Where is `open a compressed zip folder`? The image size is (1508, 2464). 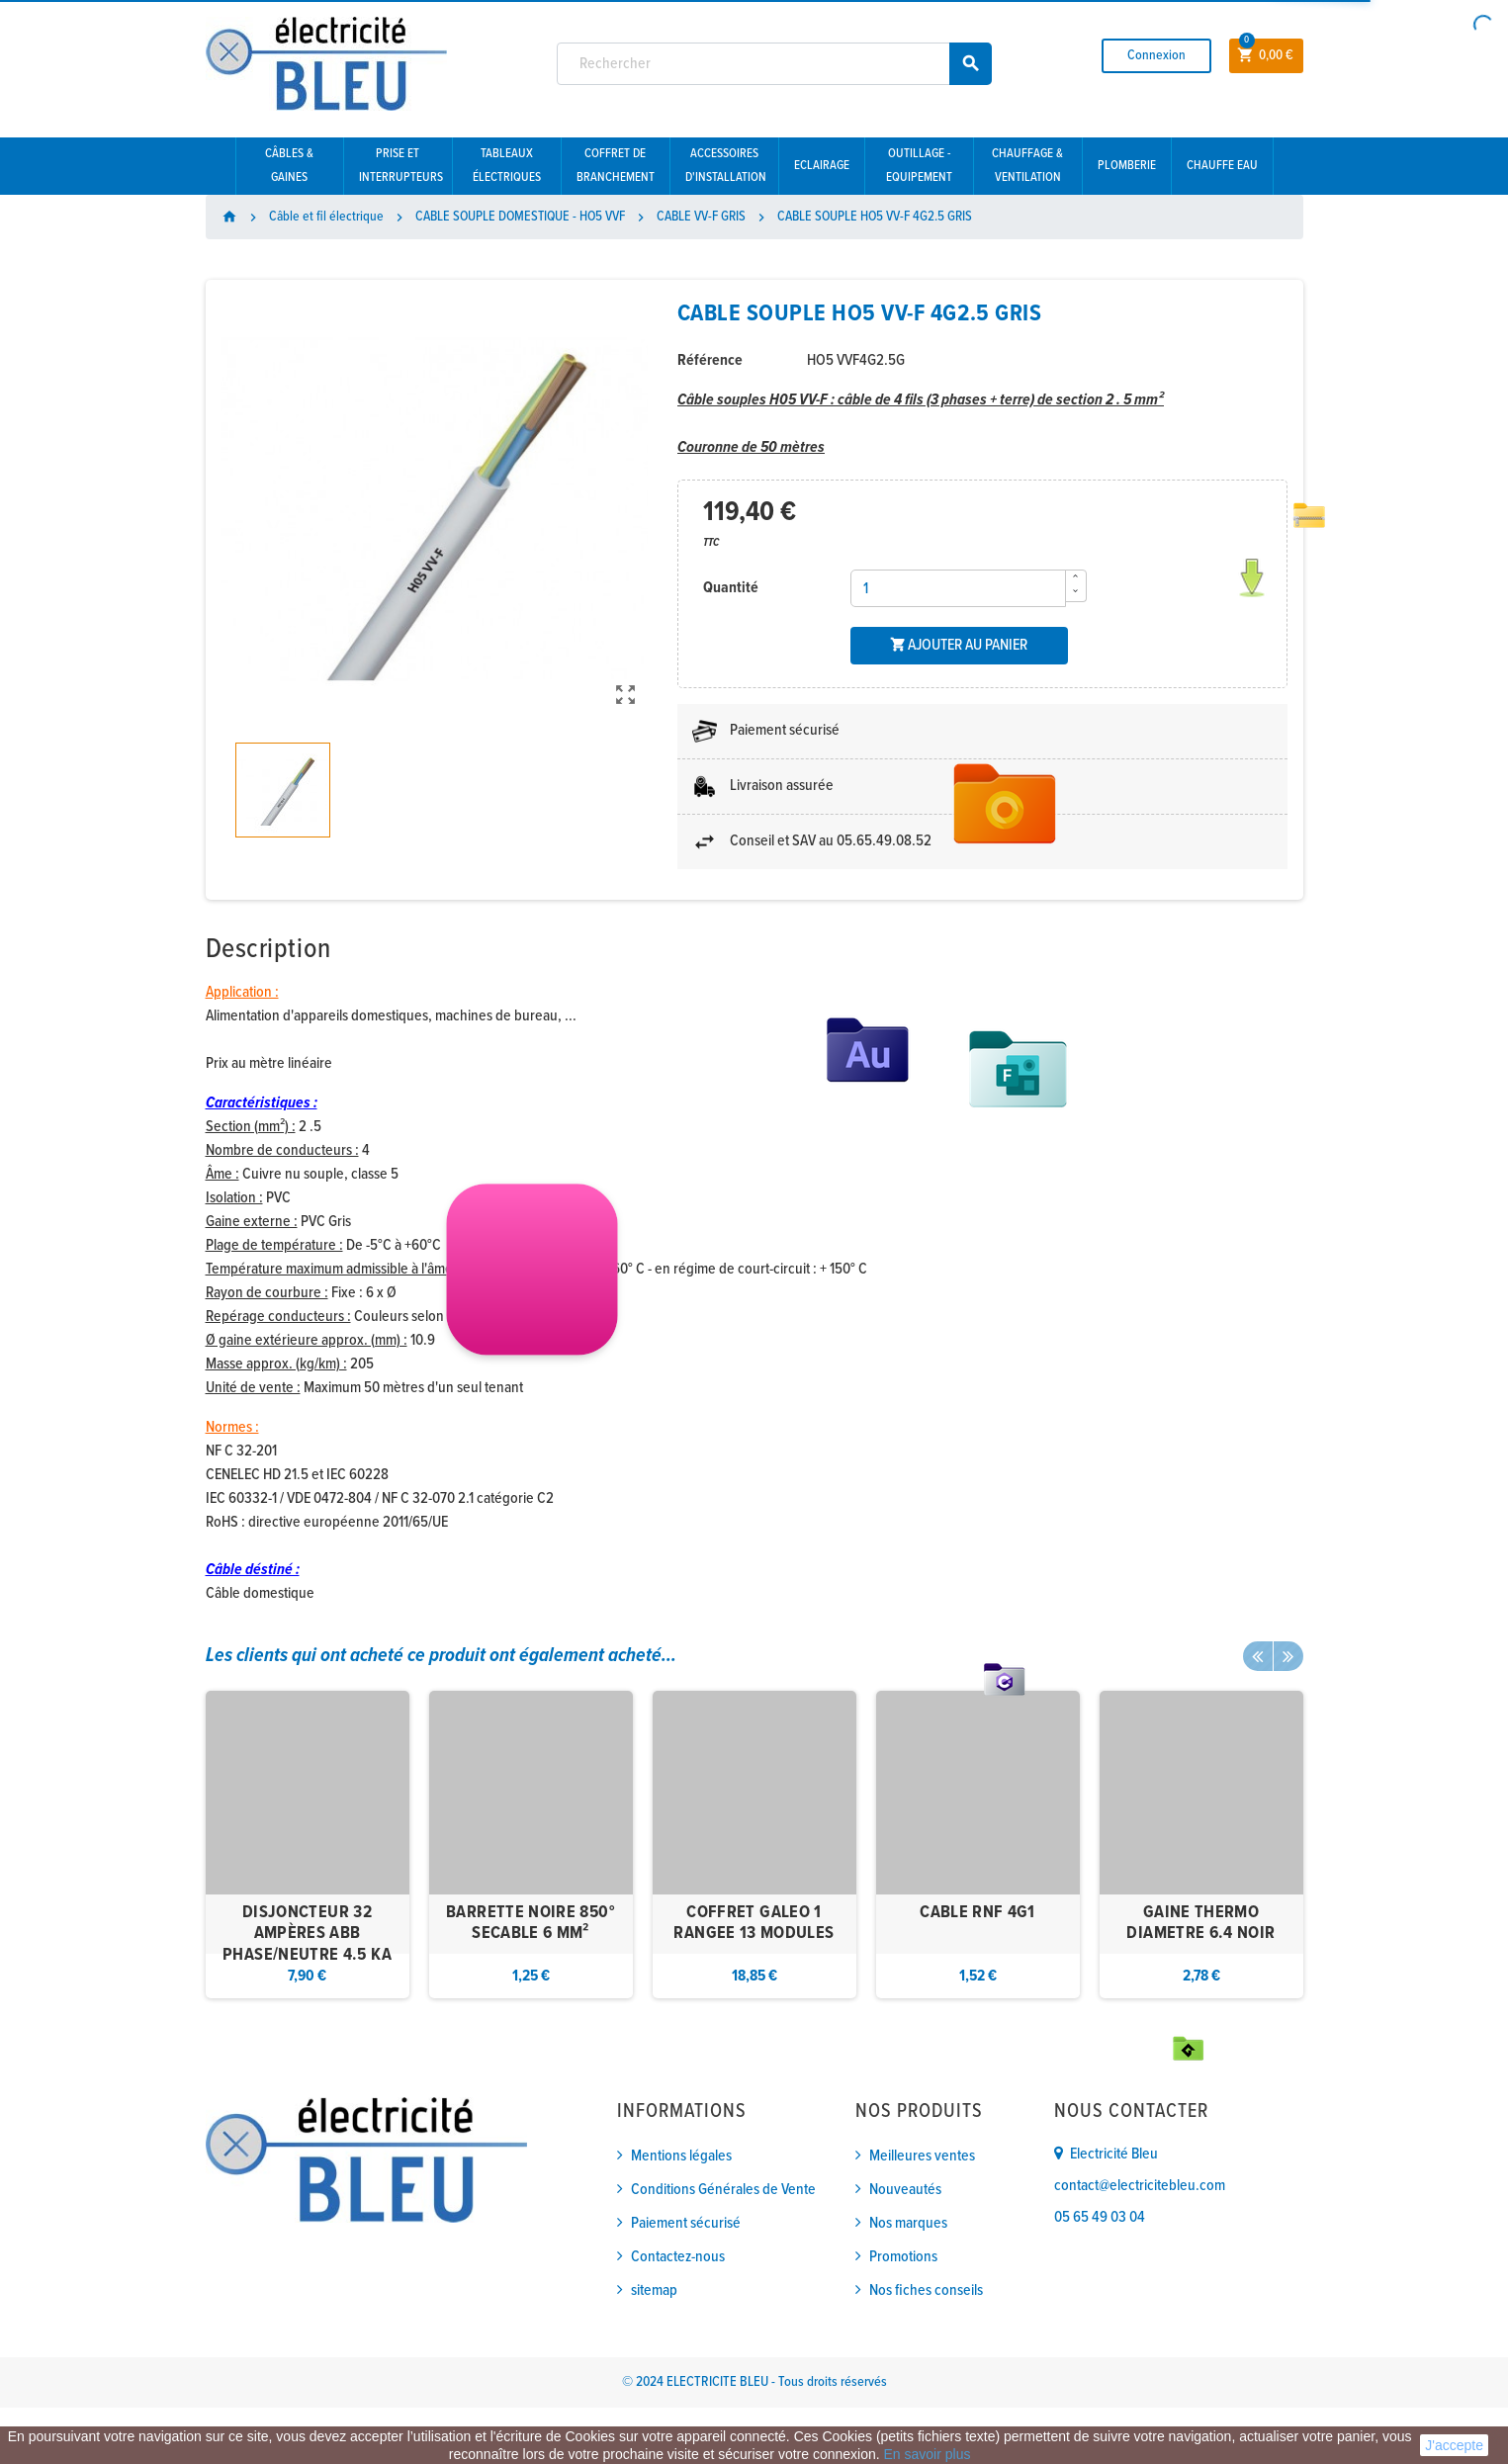 open a compressed zip folder is located at coordinates (1309, 516).